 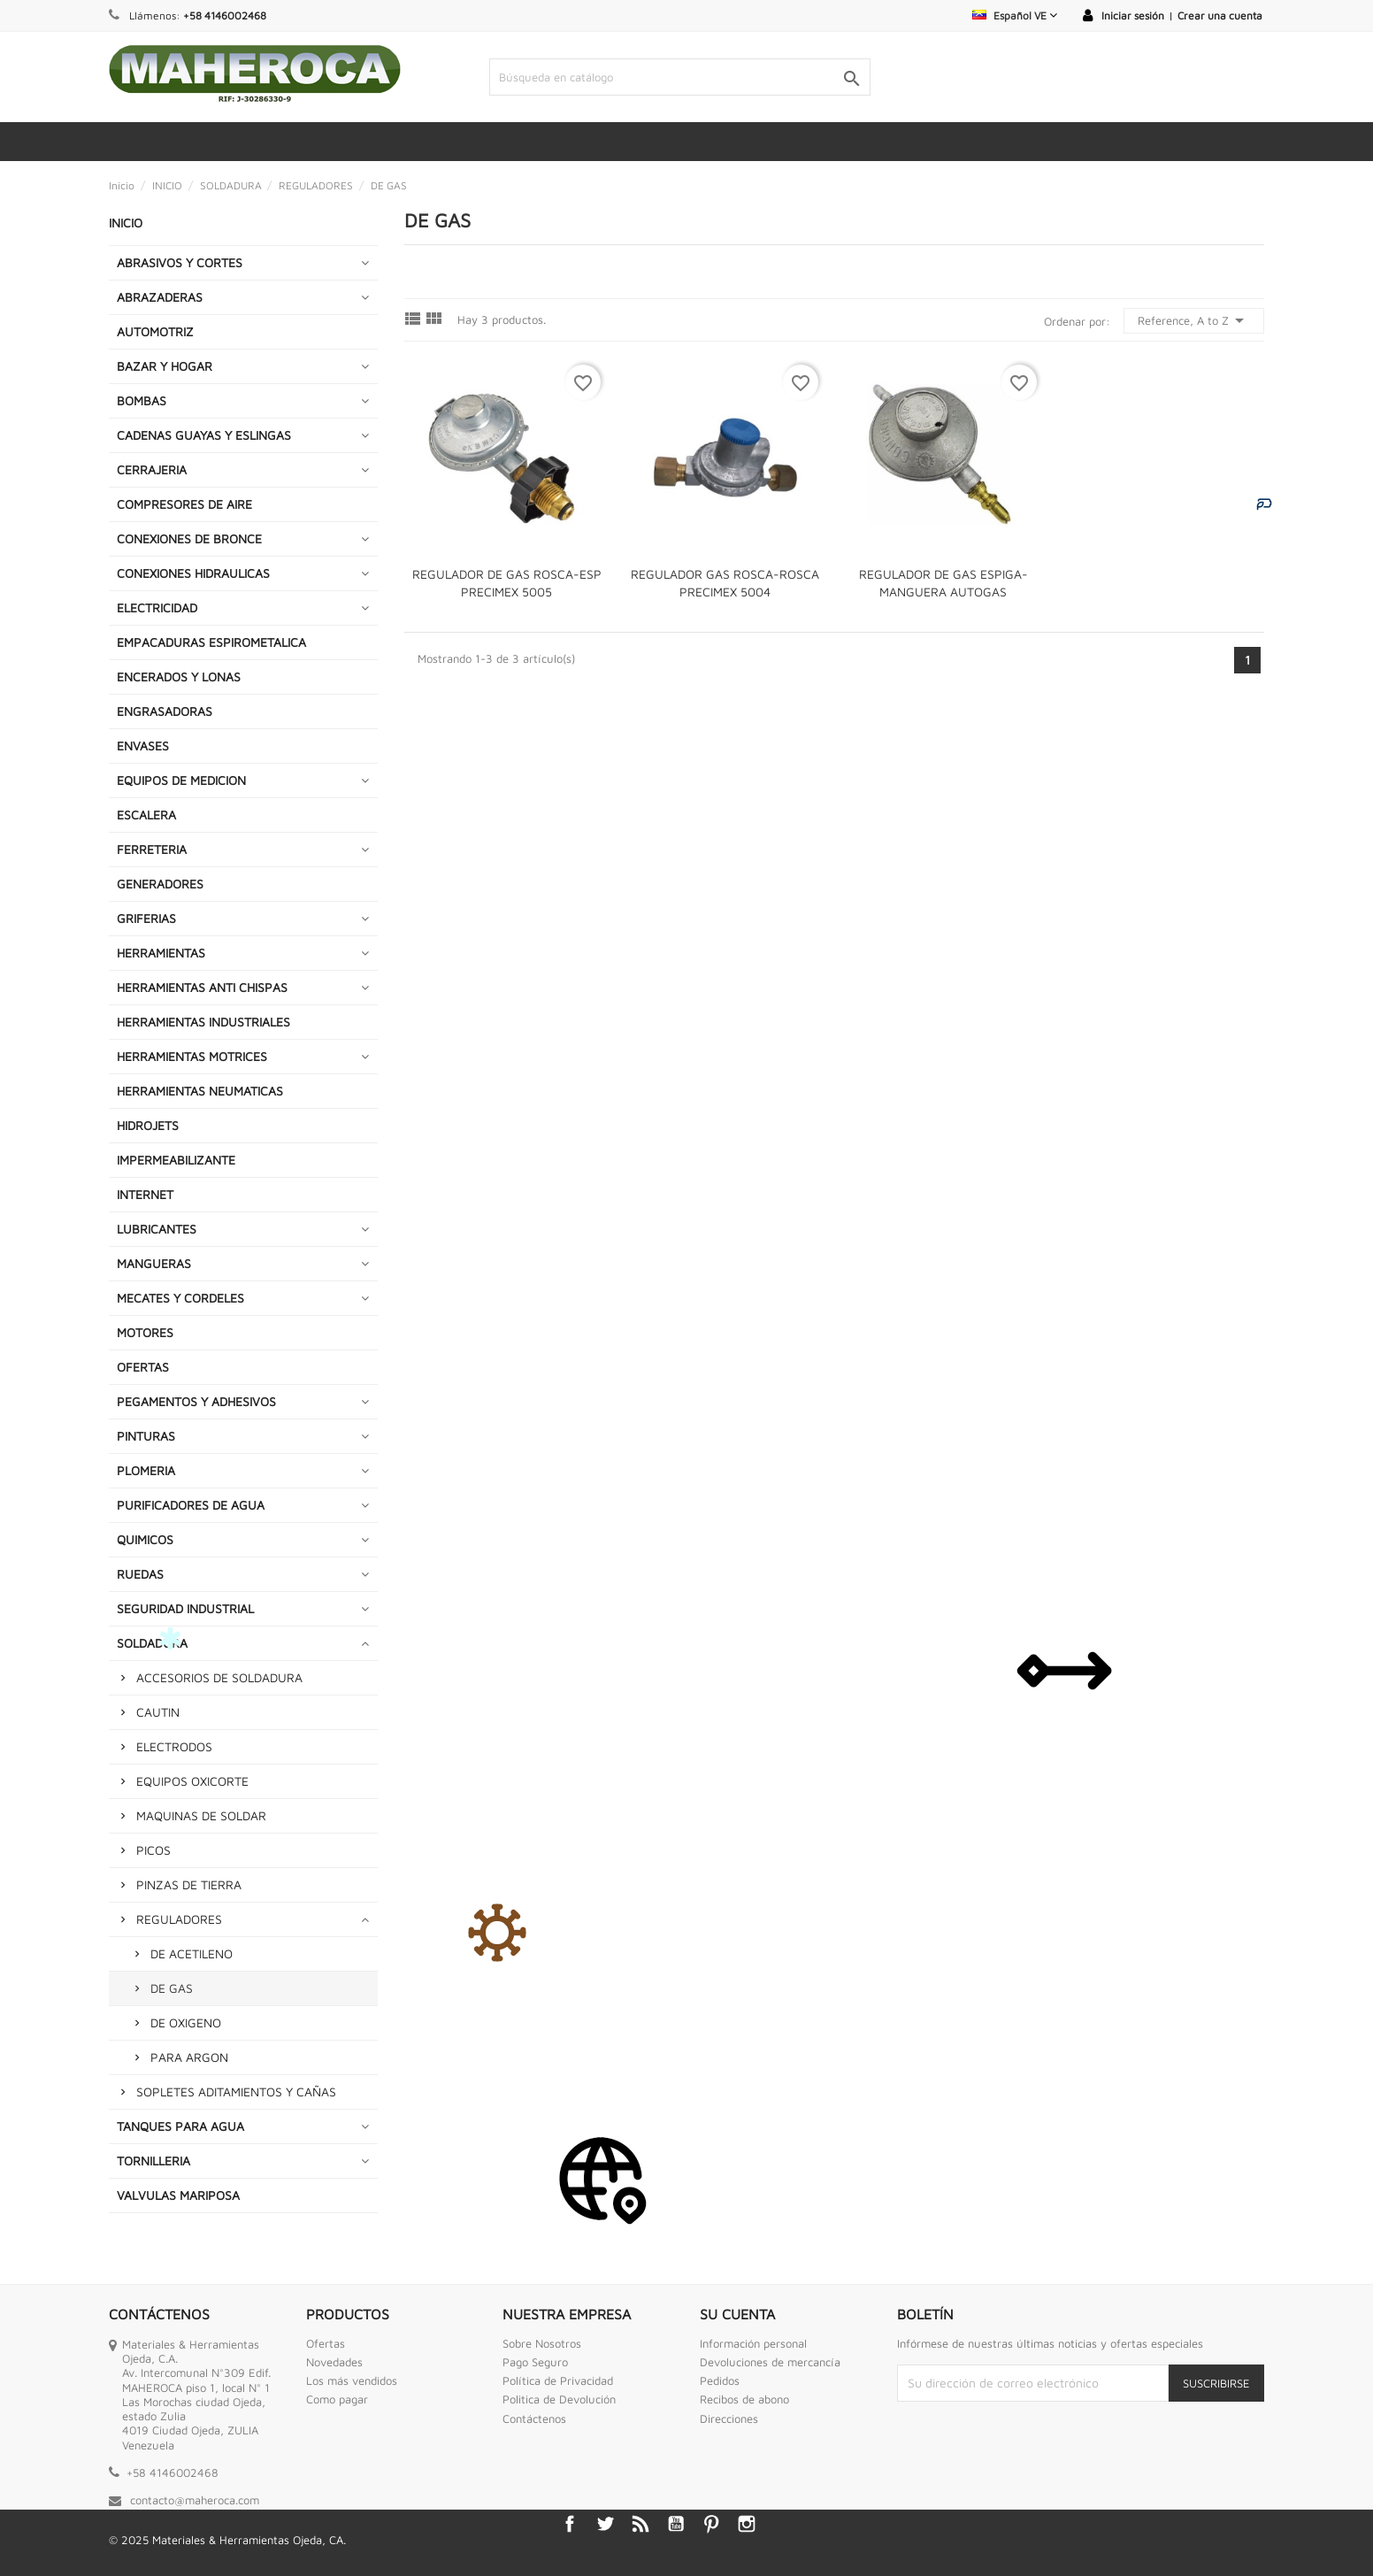 What do you see at coordinates (601, 2179) in the screenshot?
I see `view location on world map` at bounding box center [601, 2179].